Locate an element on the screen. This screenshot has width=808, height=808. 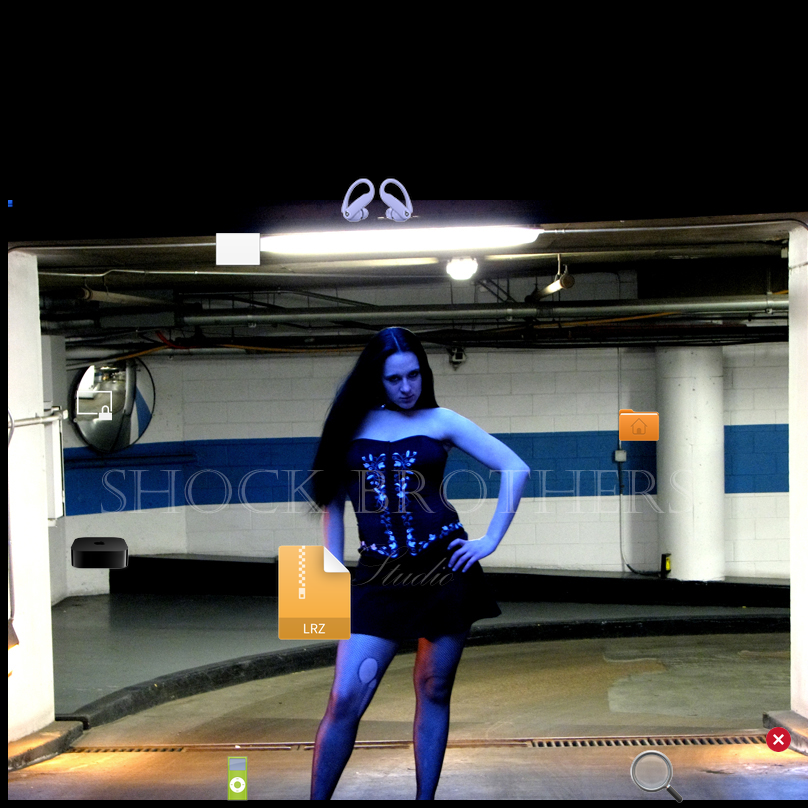
generic bluetooth device placeholder is located at coordinates (238, 249).